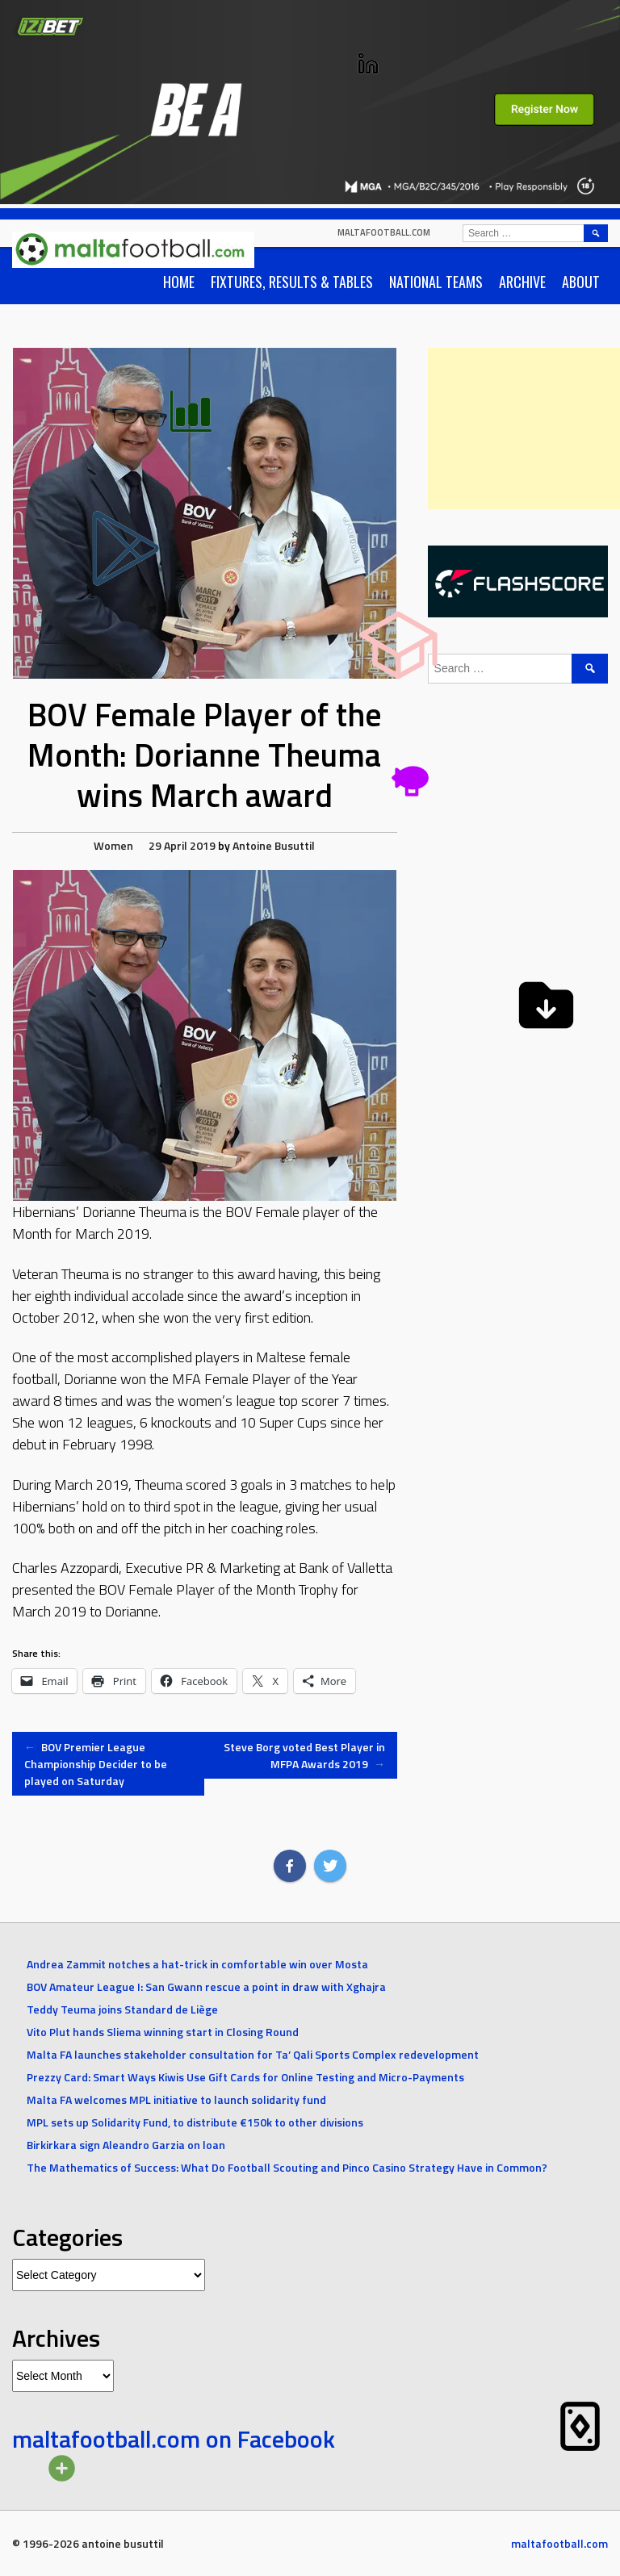 The height and width of the screenshot is (2576, 620). What do you see at coordinates (398, 645) in the screenshot?
I see `access education or learning content` at bounding box center [398, 645].